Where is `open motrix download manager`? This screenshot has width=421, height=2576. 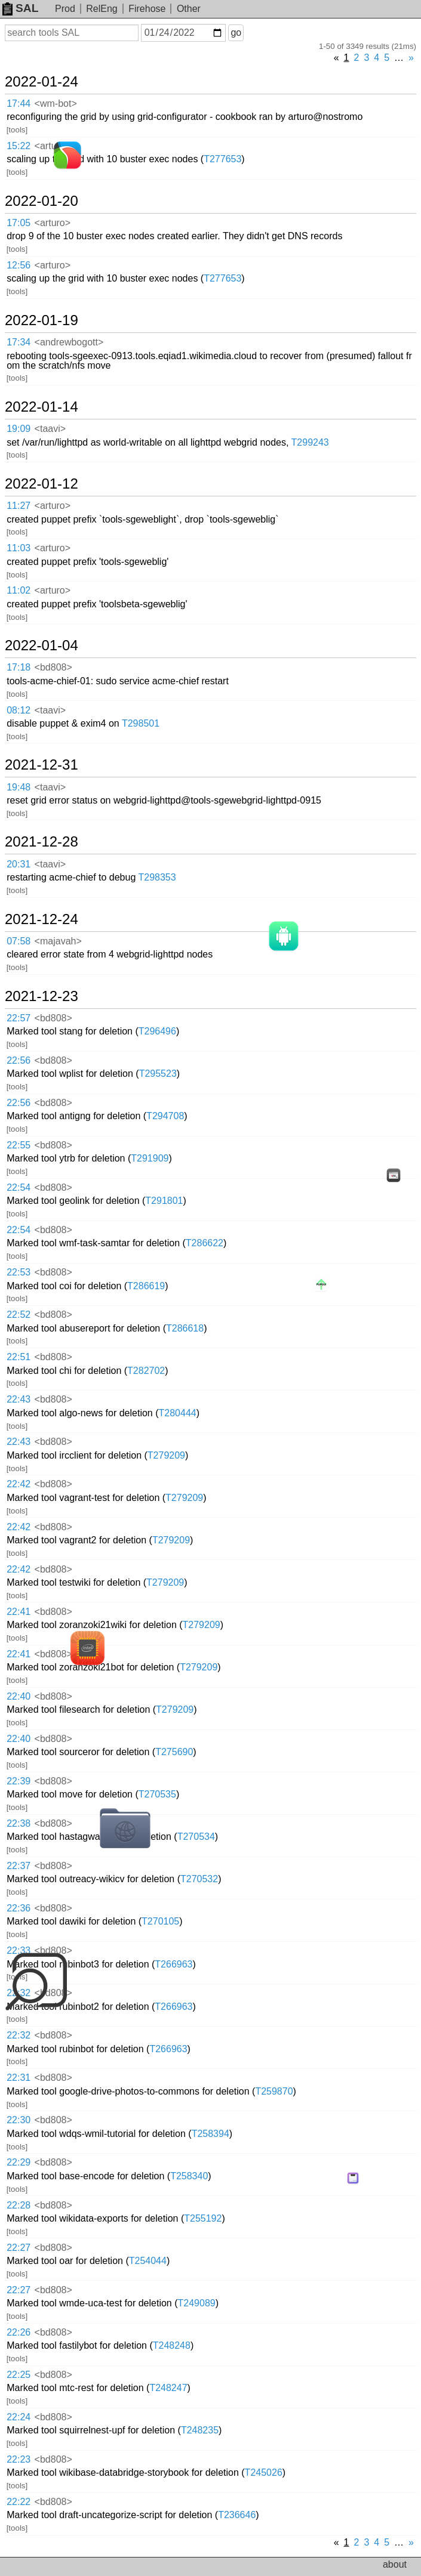
open motrix download manager is located at coordinates (353, 2178).